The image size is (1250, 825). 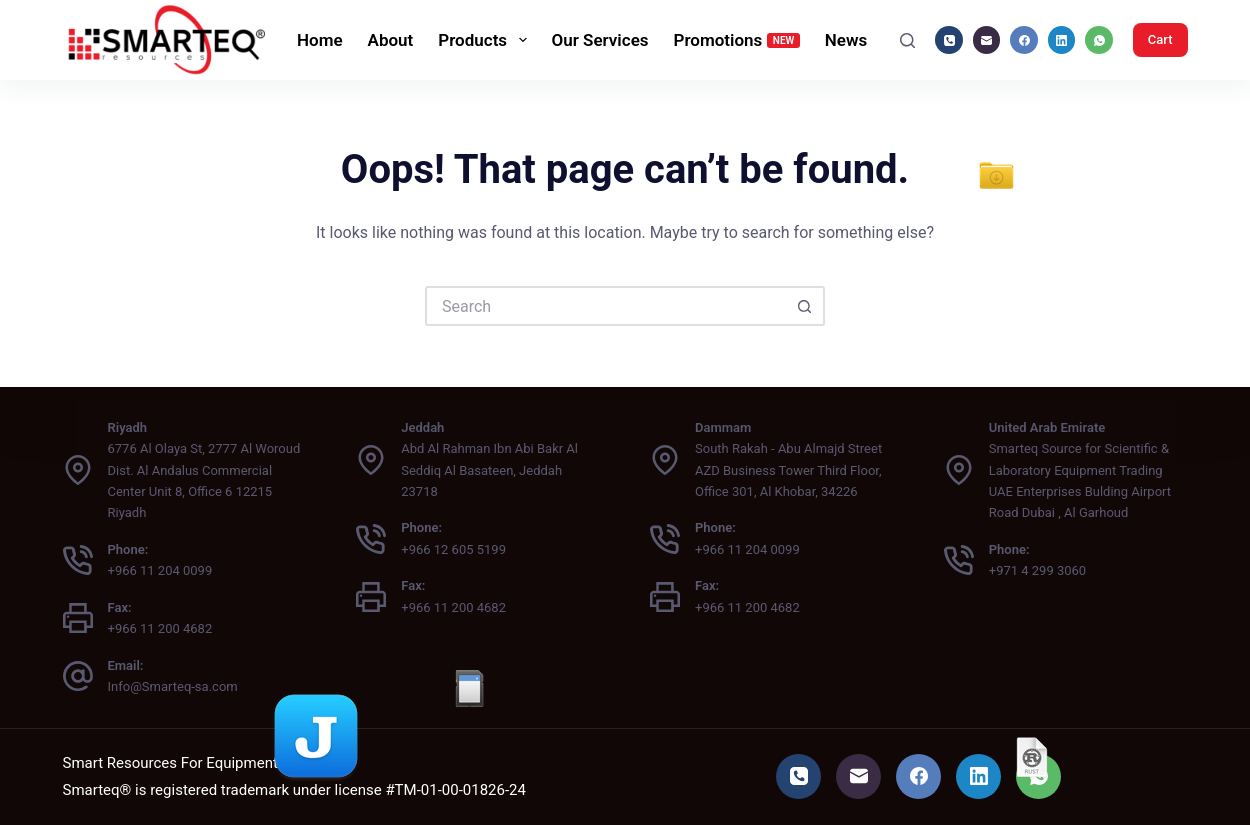 What do you see at coordinates (316, 736) in the screenshot?
I see `open Joplin note-taking app` at bounding box center [316, 736].